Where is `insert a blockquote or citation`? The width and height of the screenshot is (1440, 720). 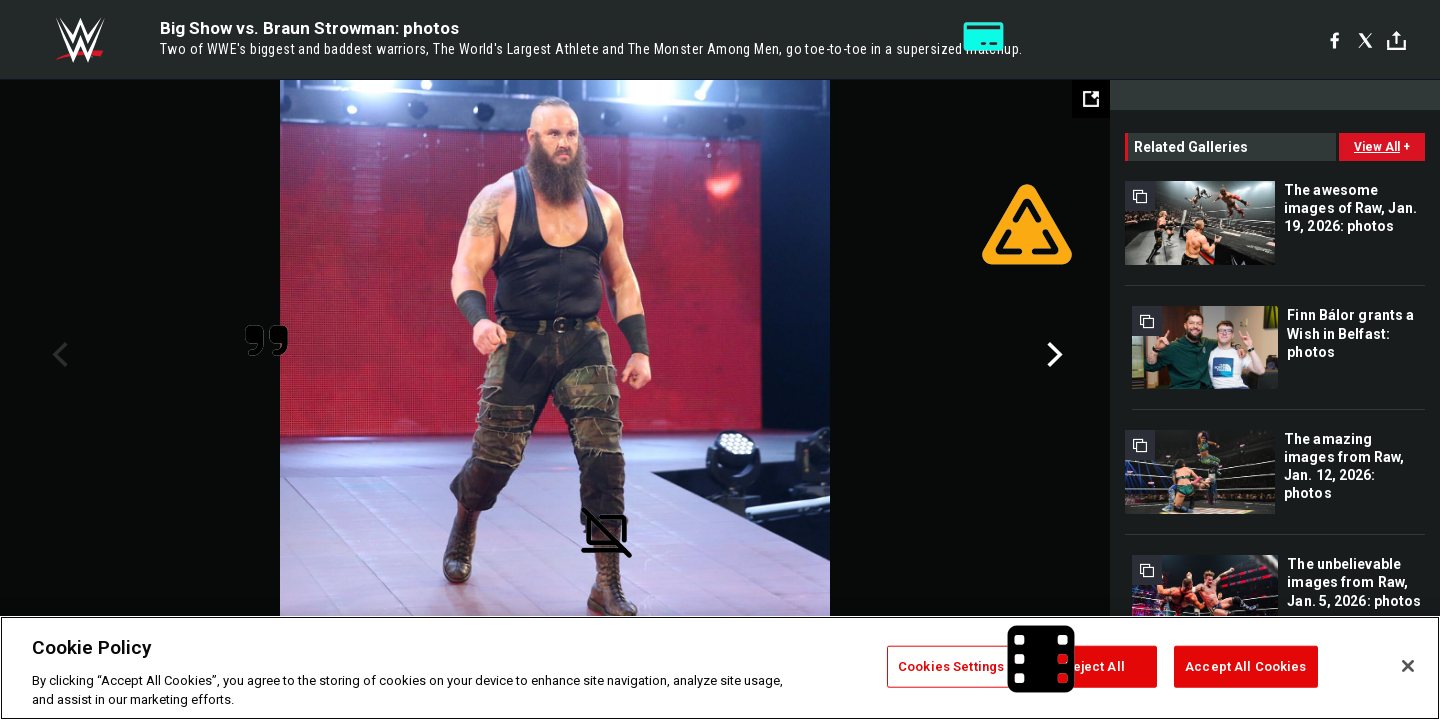 insert a blockquote or citation is located at coordinates (266, 340).